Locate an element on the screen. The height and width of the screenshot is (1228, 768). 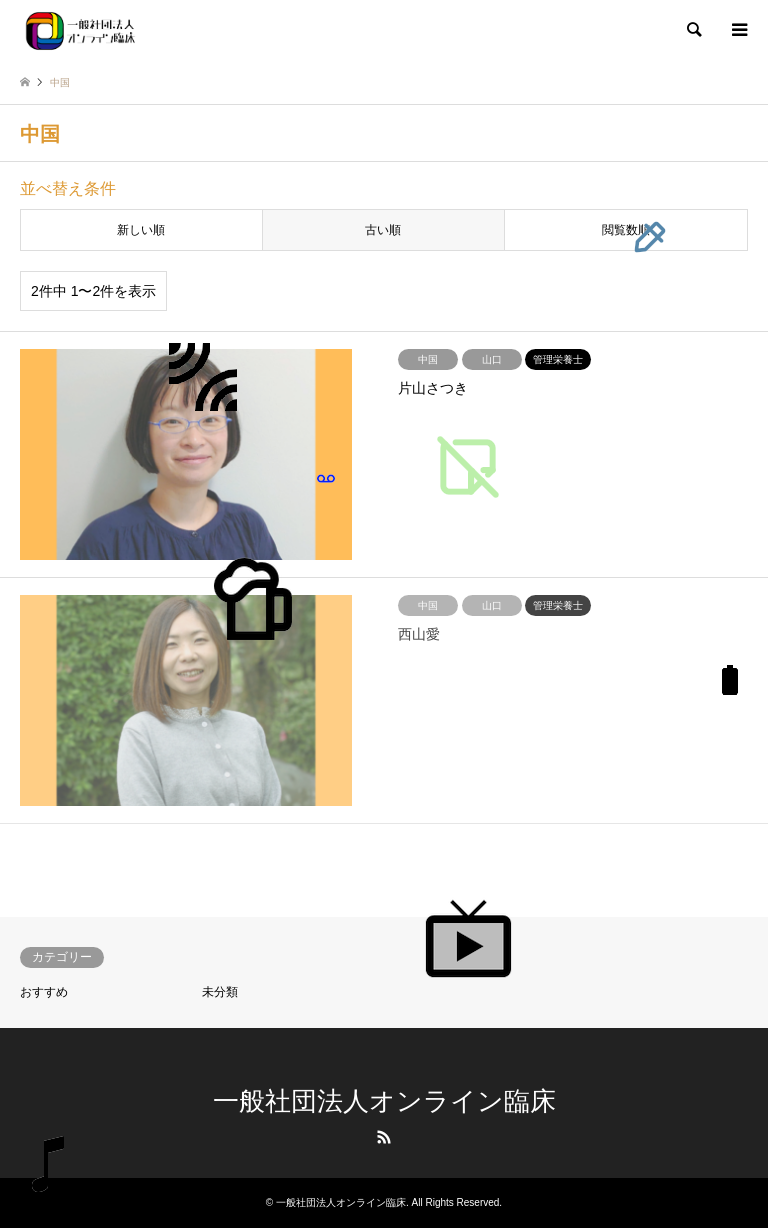
find nearby bars or pubs is located at coordinates (253, 601).